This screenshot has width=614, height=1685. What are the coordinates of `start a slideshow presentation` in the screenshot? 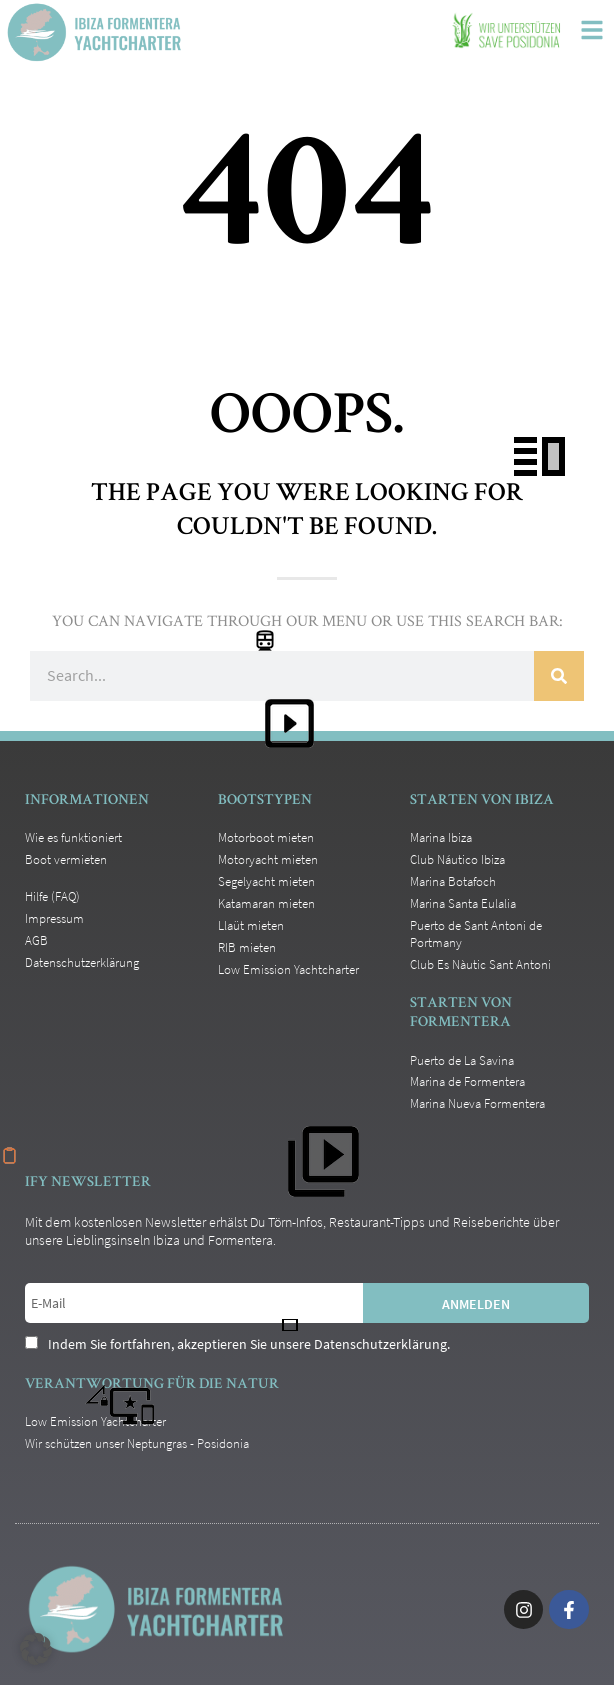 It's located at (289, 723).